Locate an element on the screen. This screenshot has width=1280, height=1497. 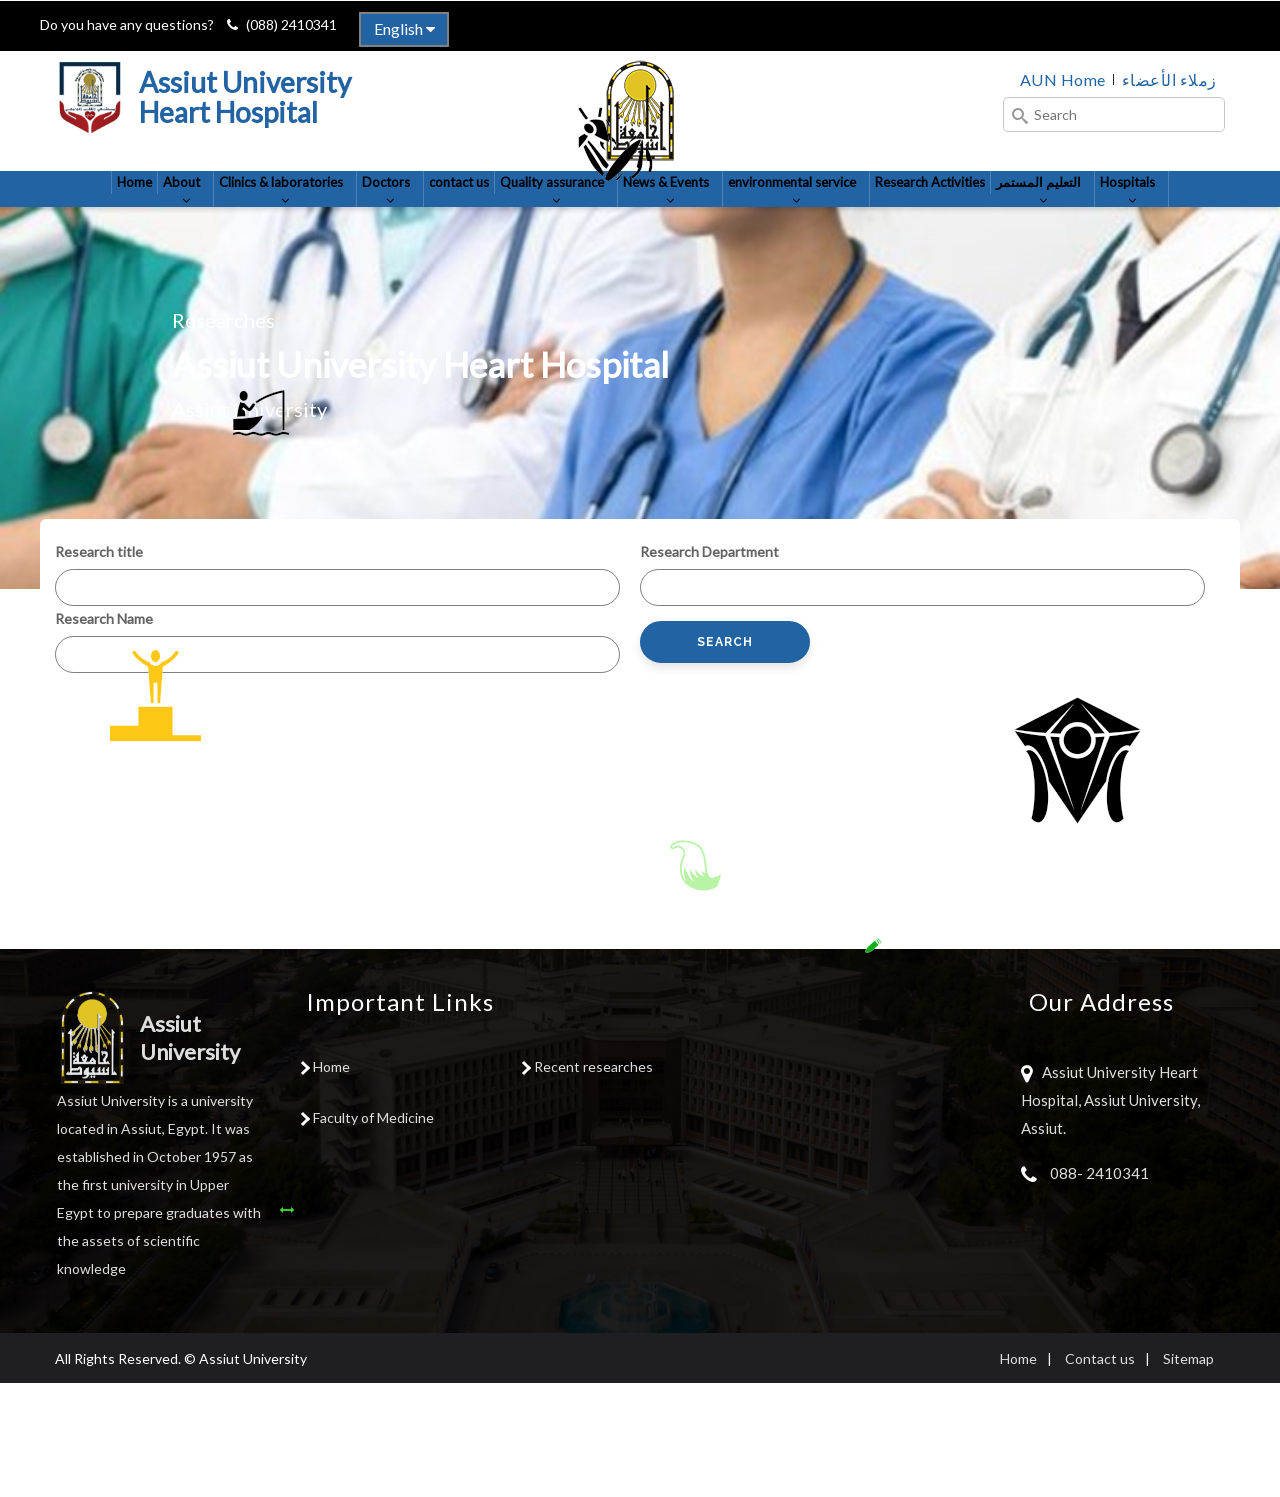
represents a gem, crystal, or precious resource in-game is located at coordinates (1077, 760).